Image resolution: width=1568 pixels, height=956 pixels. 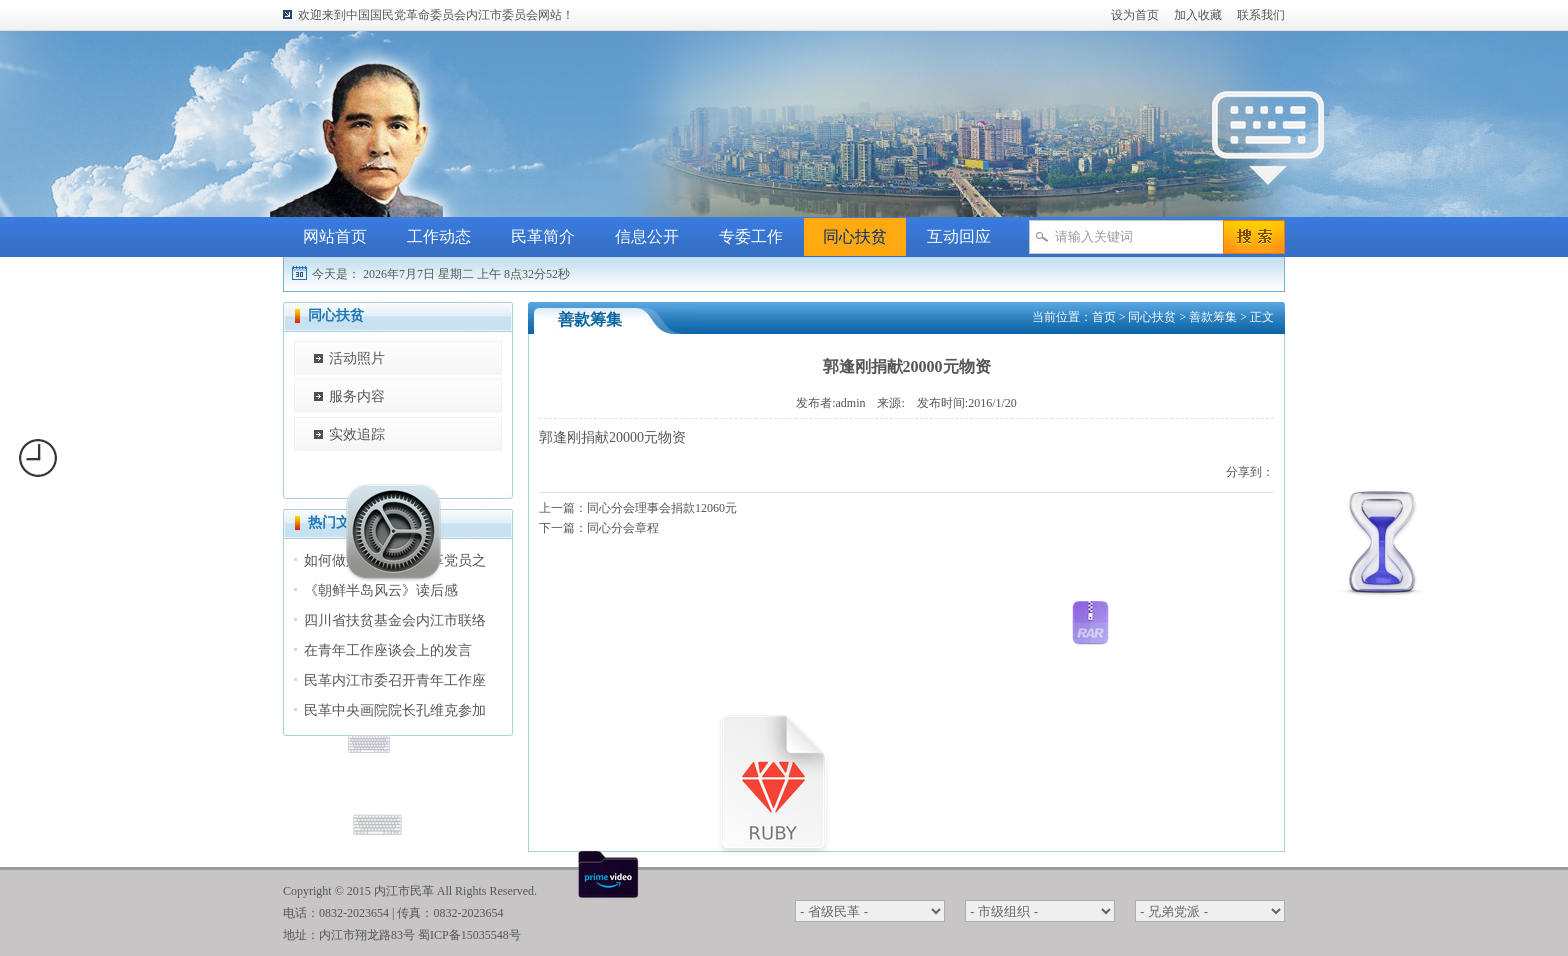 What do you see at coordinates (1090, 622) in the screenshot?
I see `a compressed RAR archive file` at bounding box center [1090, 622].